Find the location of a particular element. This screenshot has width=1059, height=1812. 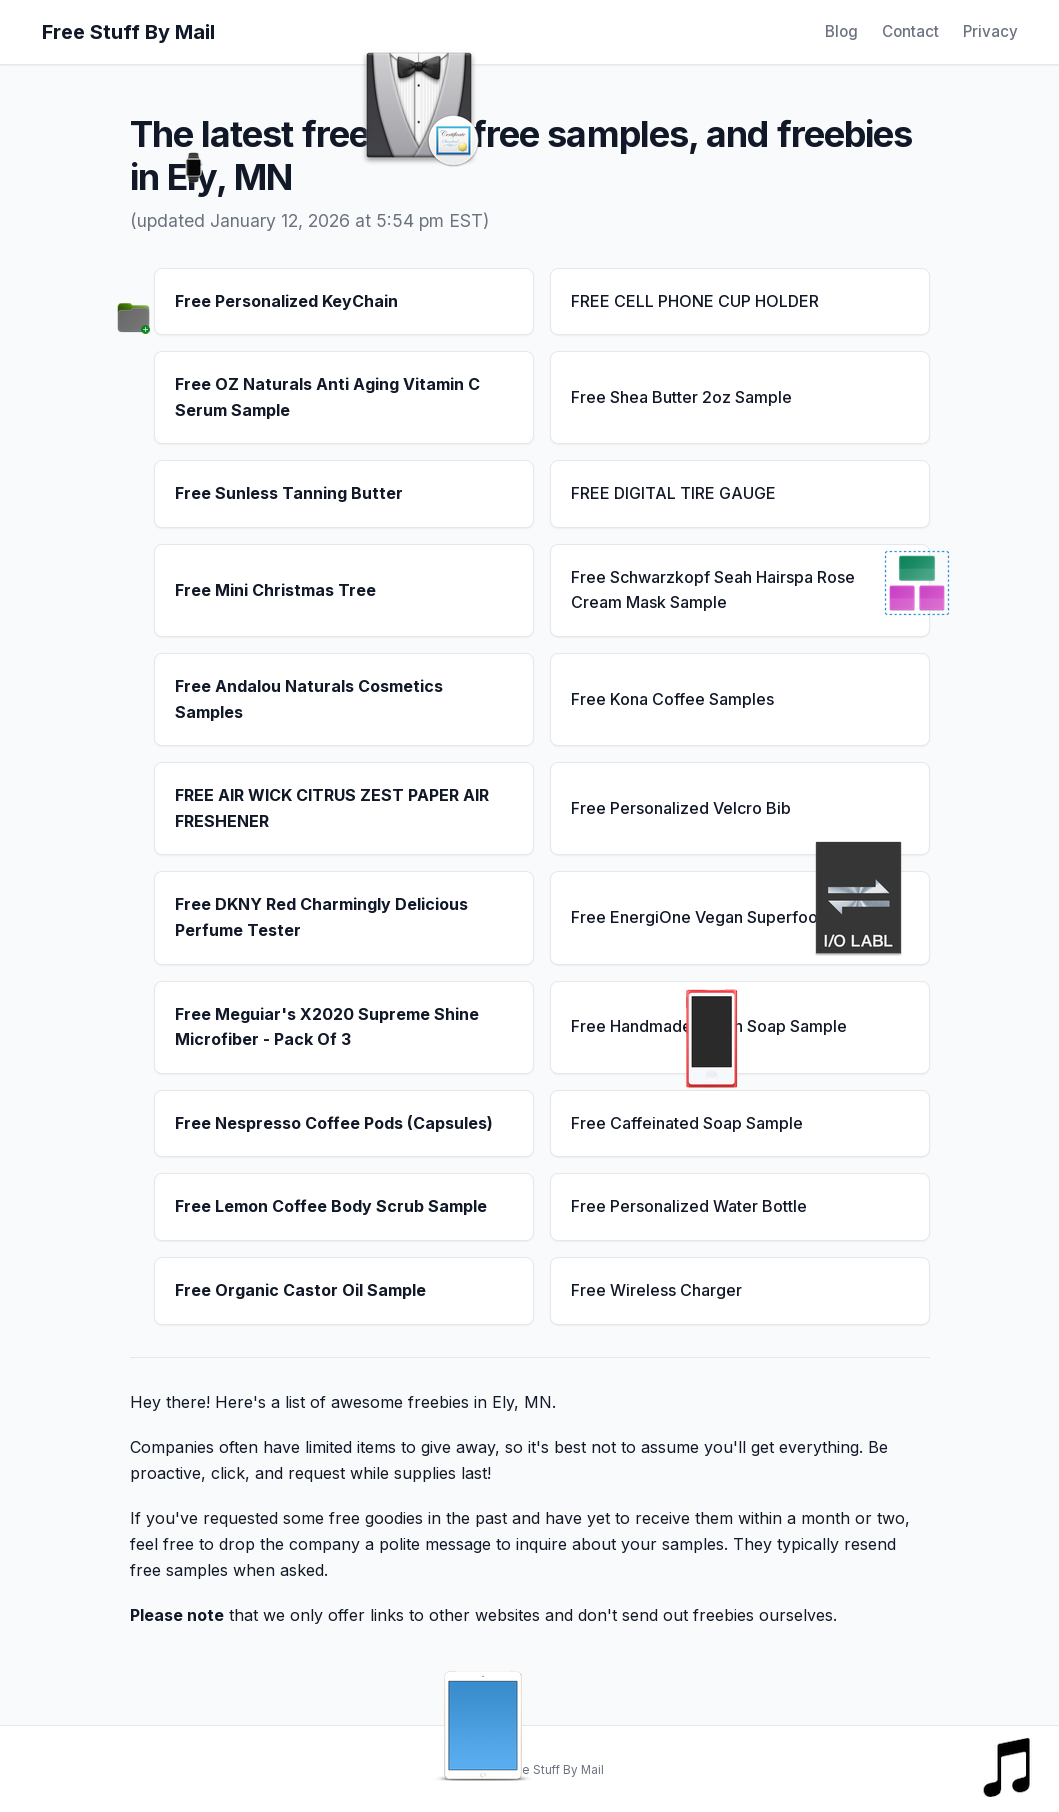

apple watch device icon is located at coordinates (193, 167).